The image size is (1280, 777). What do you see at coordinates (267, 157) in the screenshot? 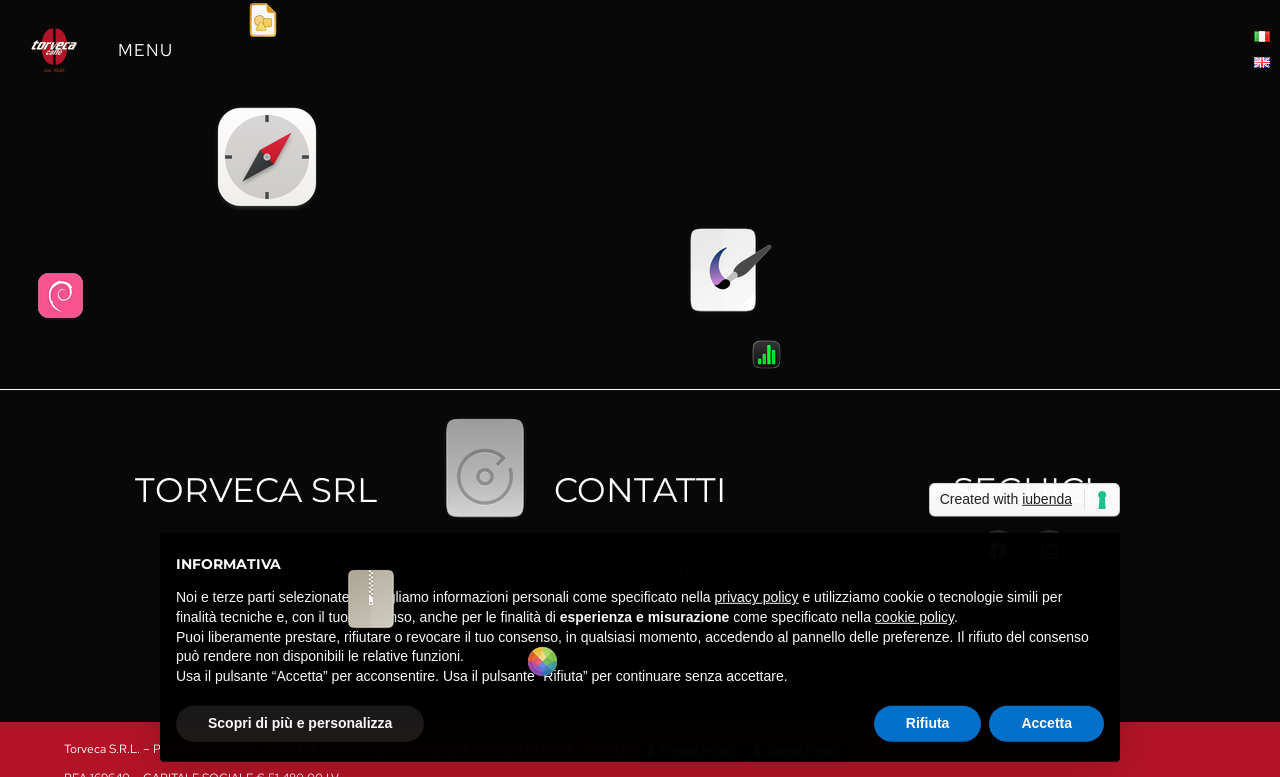
I see `open navigation or compass preferences` at bounding box center [267, 157].